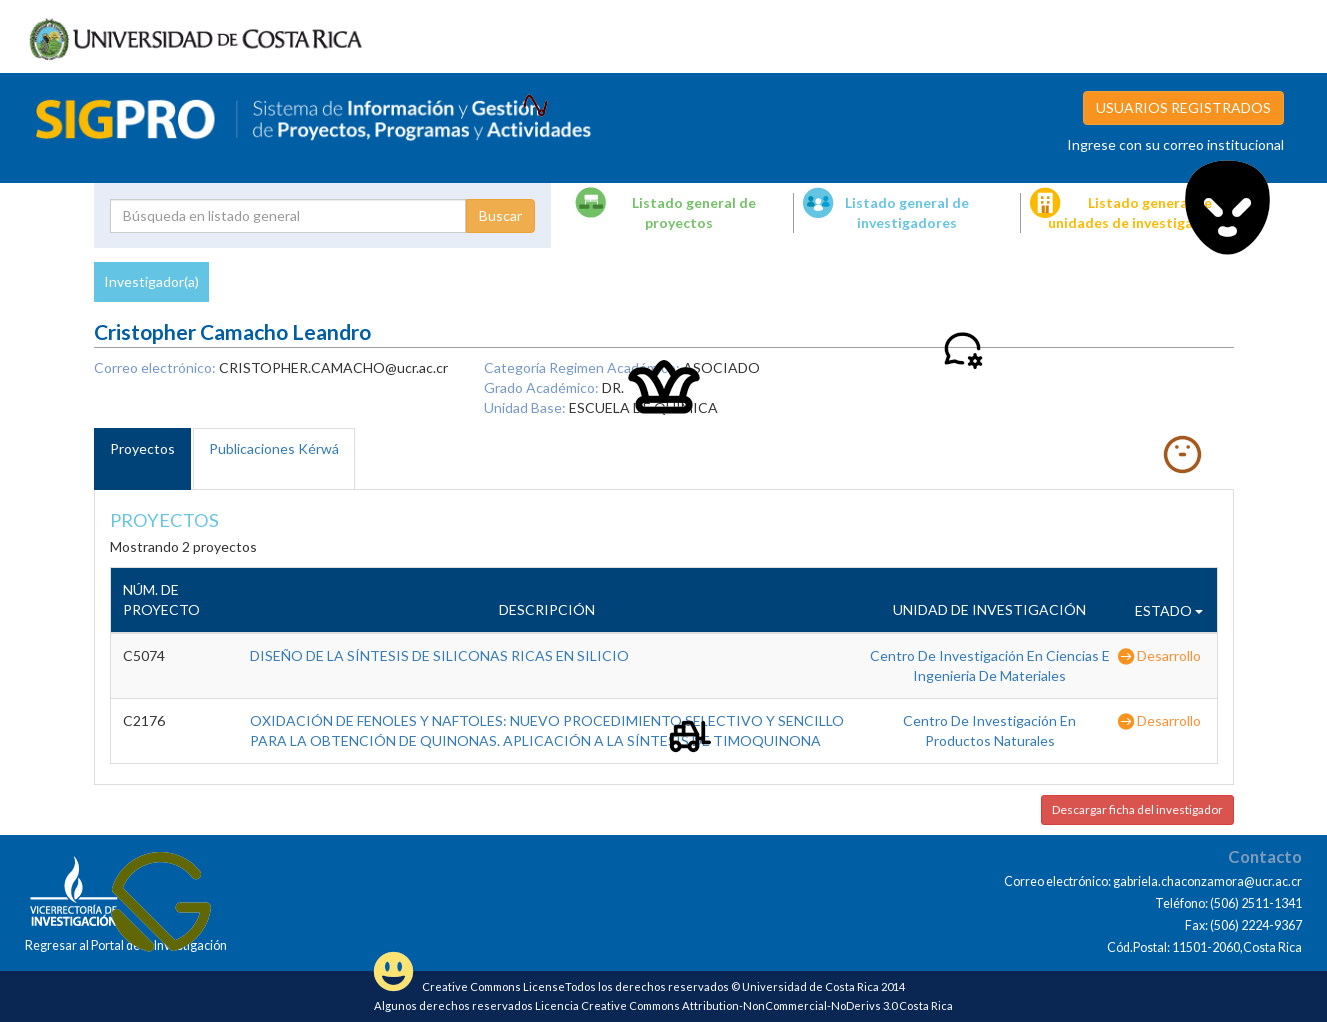 The image size is (1327, 1022). Describe the element at coordinates (393, 971) in the screenshot. I see `add an emoji or reaction to a message` at that location.